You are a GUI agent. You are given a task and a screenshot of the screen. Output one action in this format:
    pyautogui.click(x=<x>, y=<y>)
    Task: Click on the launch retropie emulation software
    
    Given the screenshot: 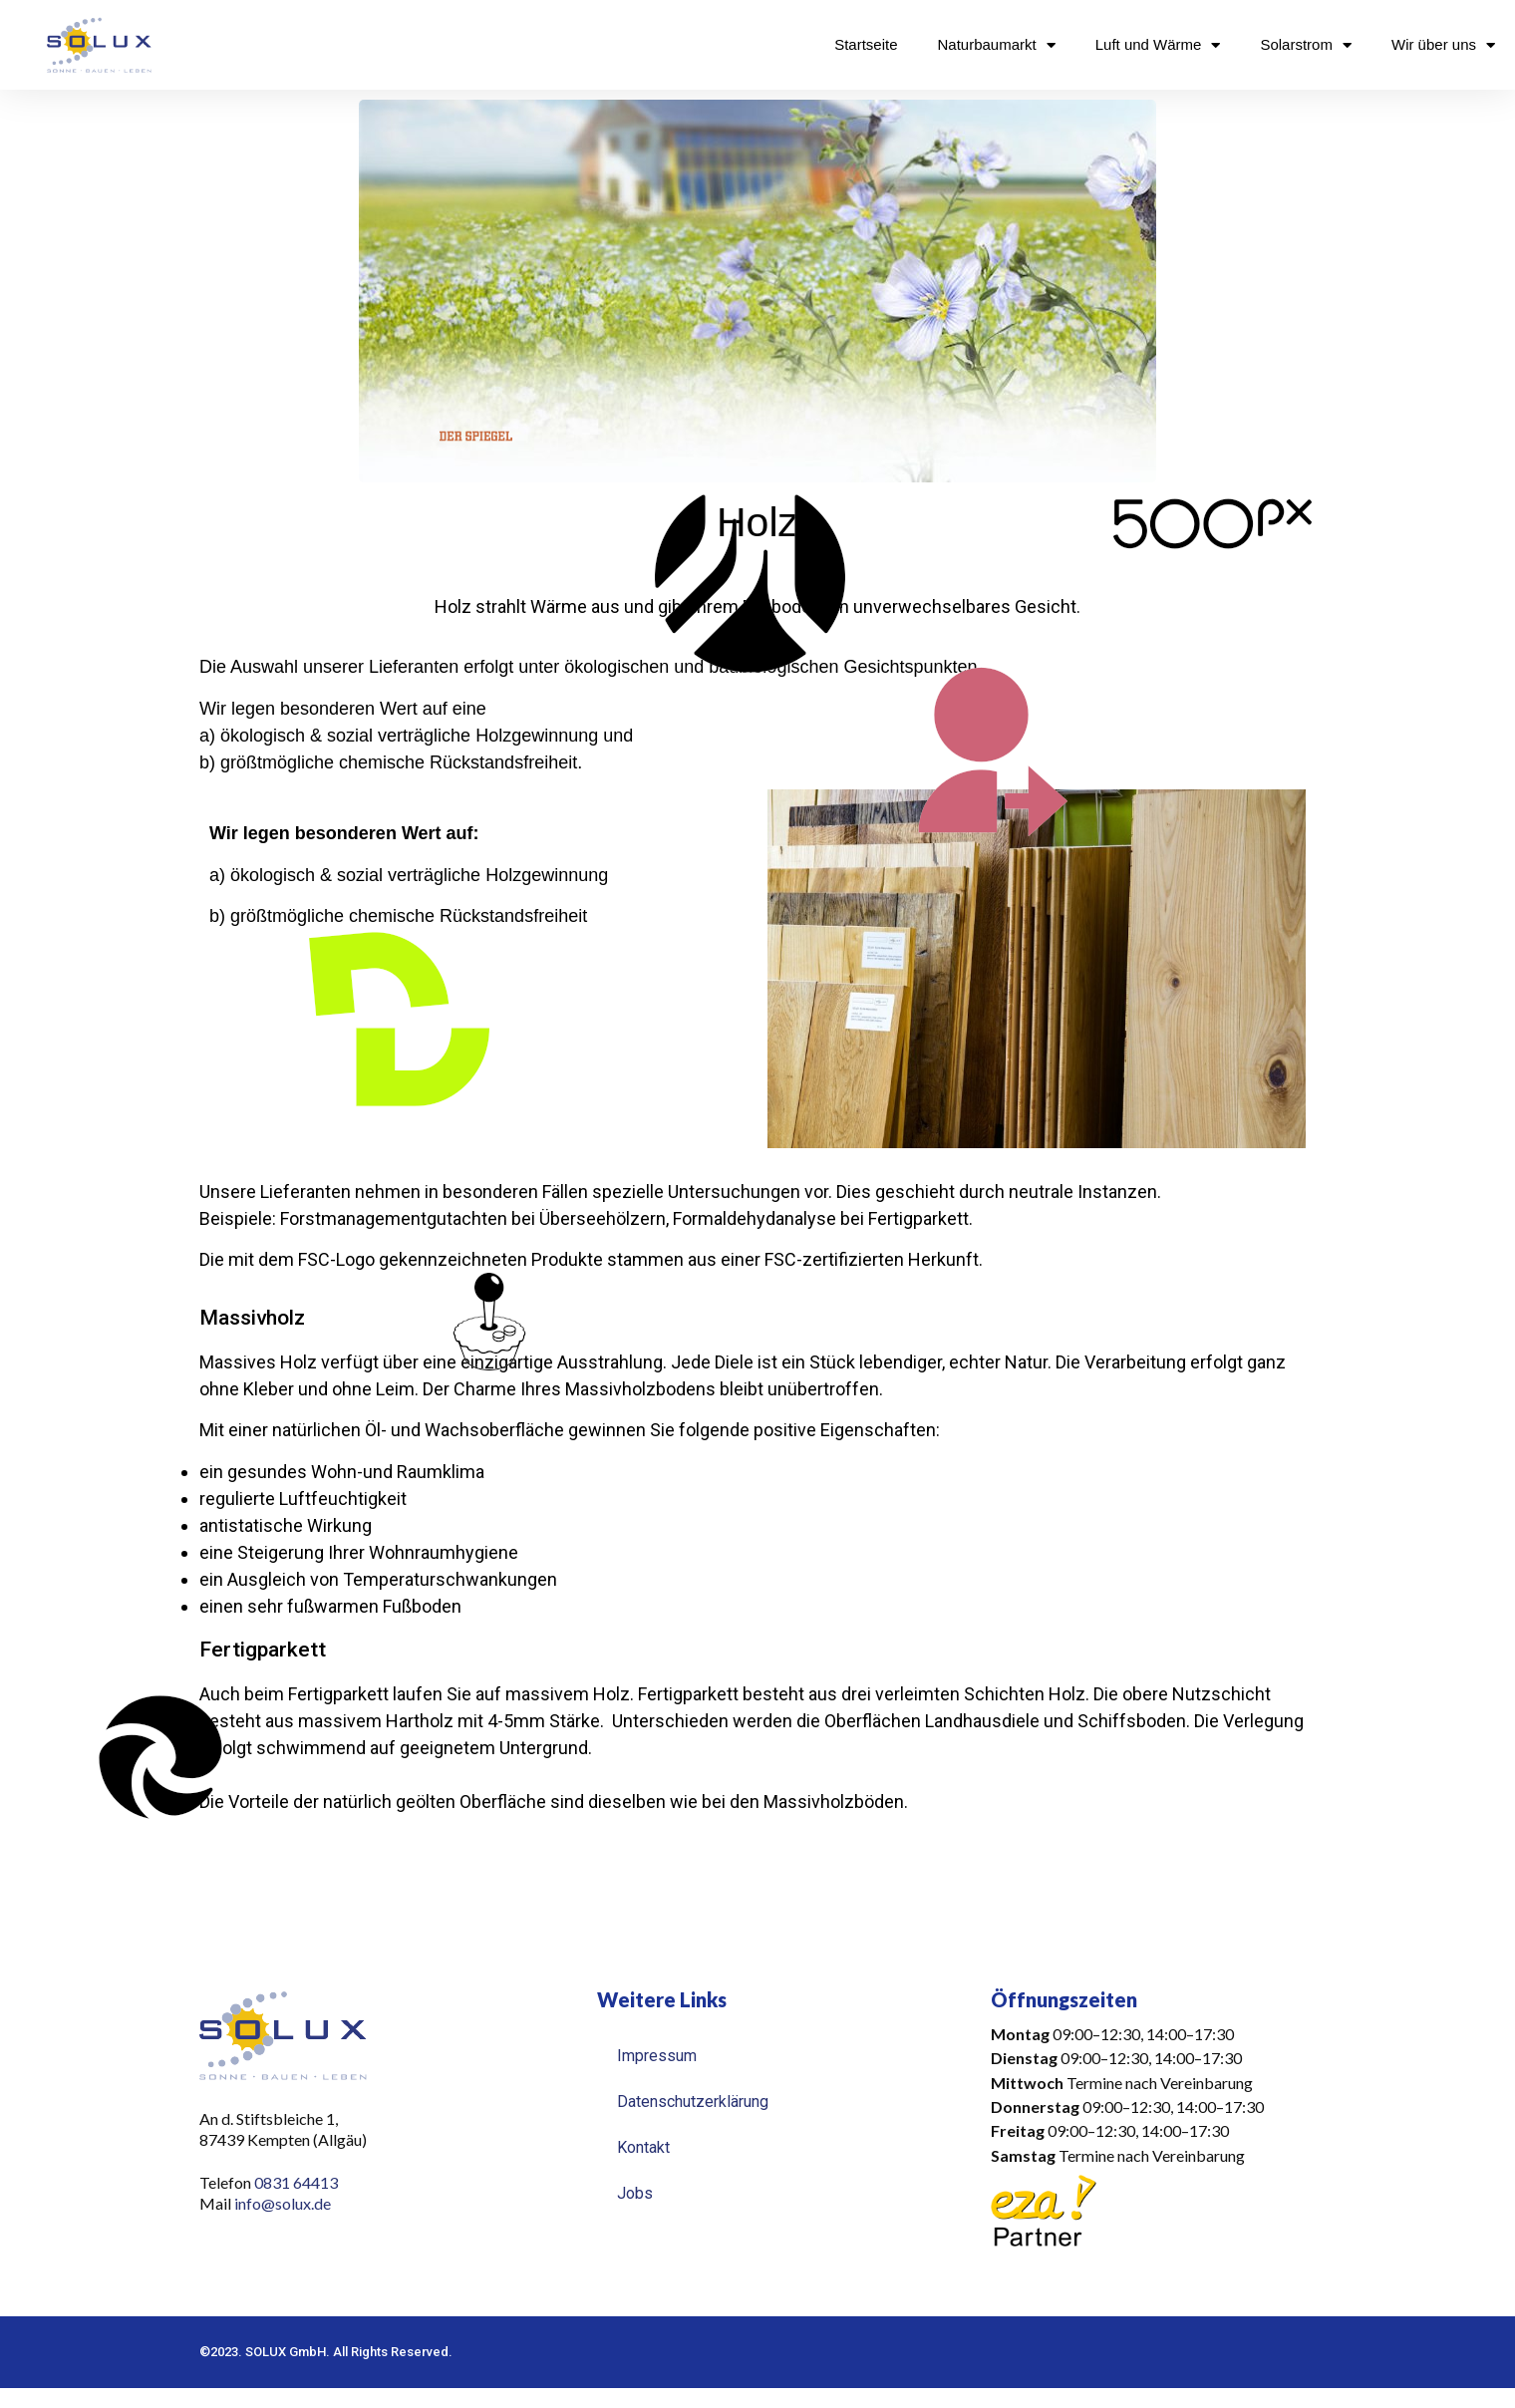 What is the action you would take?
    pyautogui.click(x=489, y=1322)
    